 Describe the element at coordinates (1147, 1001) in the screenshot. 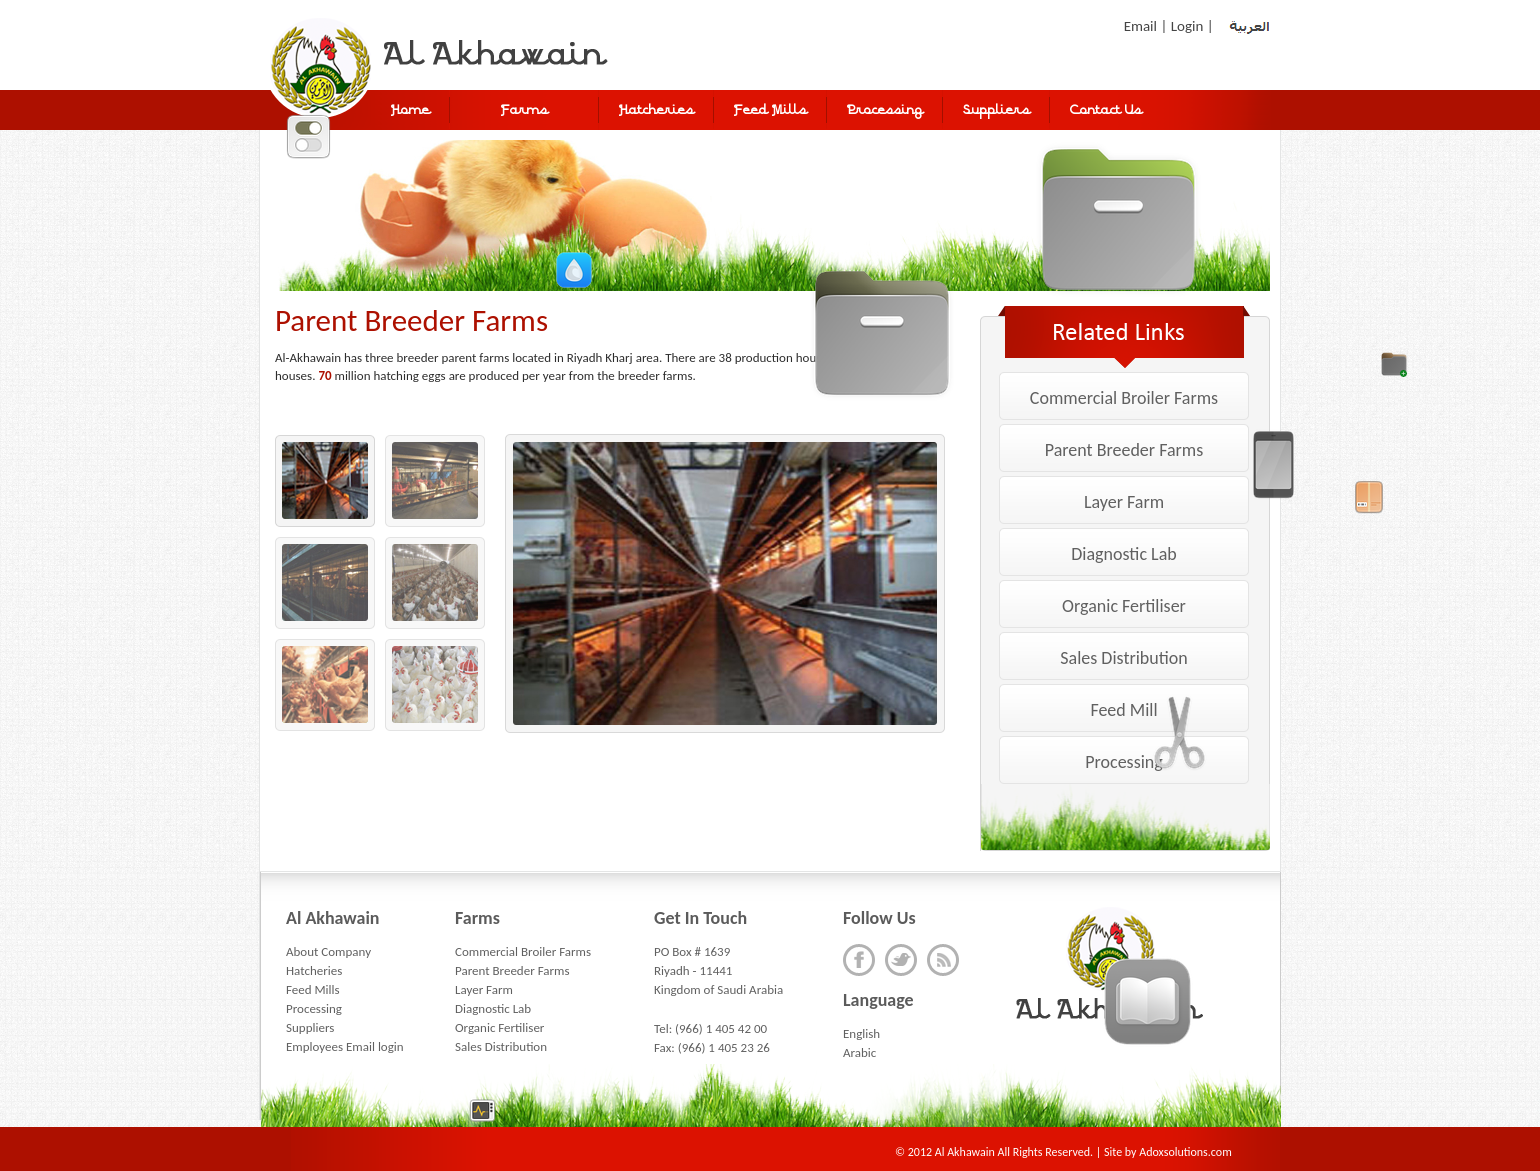

I see `open the Books app` at that location.